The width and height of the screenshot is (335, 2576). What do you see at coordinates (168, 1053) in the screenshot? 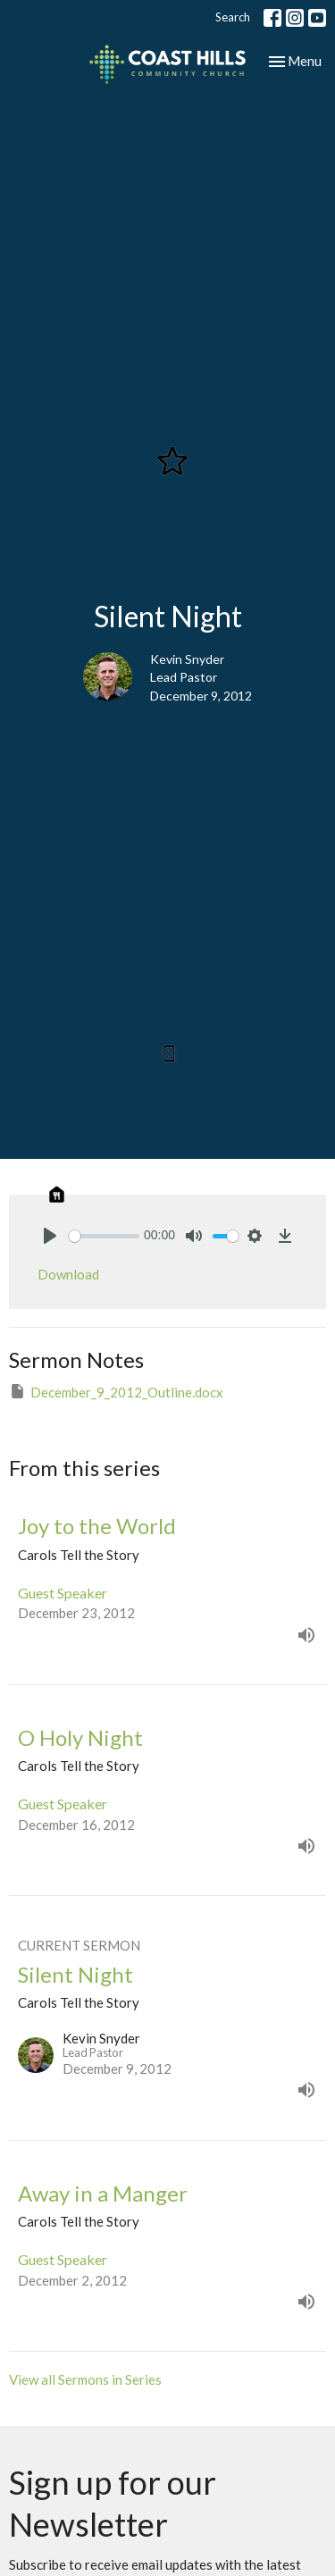
I see `disconnect or unlink a mobile device` at bounding box center [168, 1053].